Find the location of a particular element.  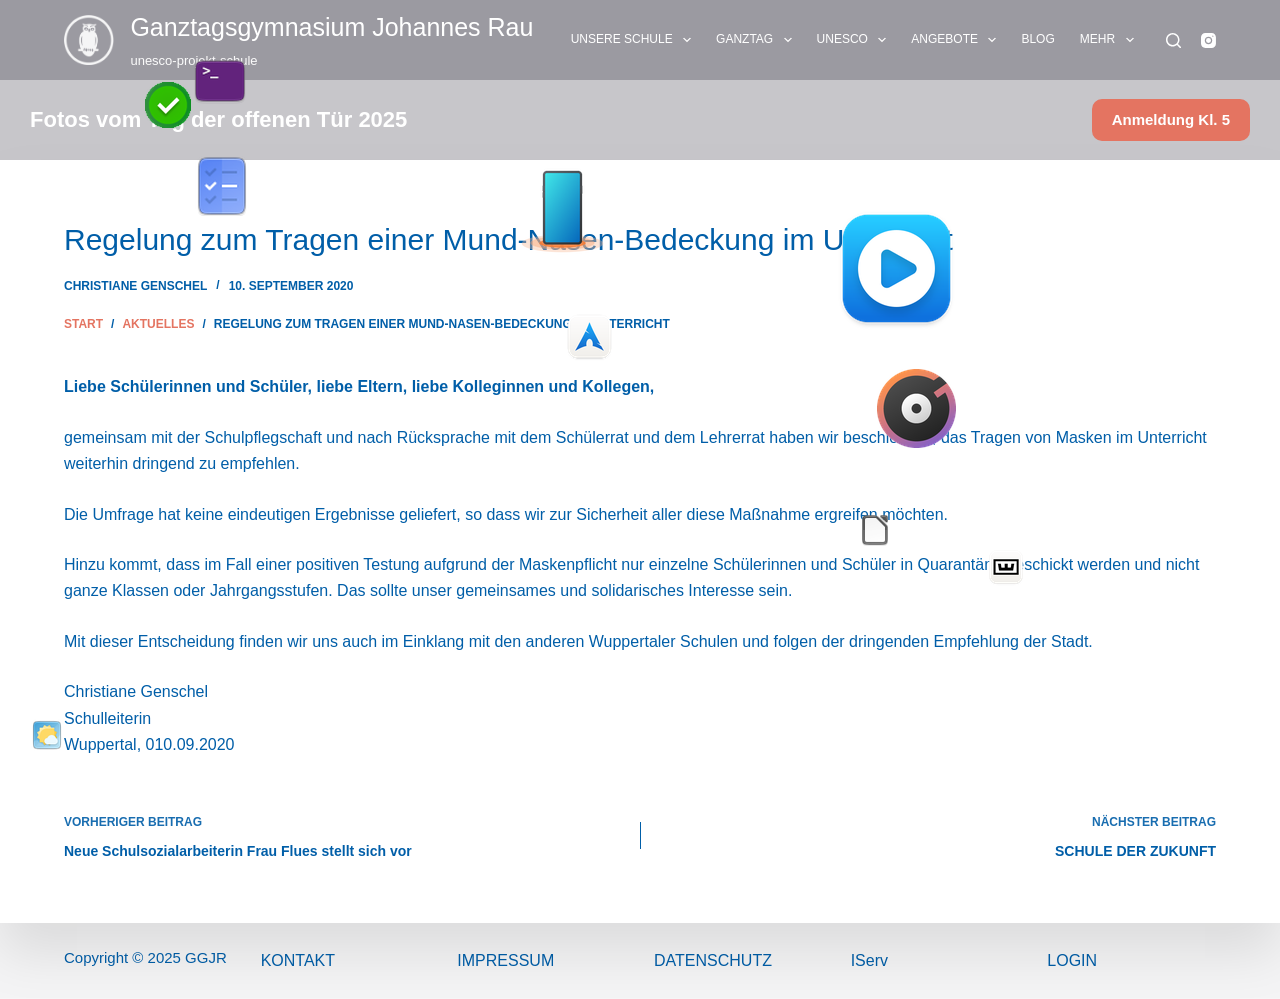

enable mobile hotspot sharing is located at coordinates (562, 211).